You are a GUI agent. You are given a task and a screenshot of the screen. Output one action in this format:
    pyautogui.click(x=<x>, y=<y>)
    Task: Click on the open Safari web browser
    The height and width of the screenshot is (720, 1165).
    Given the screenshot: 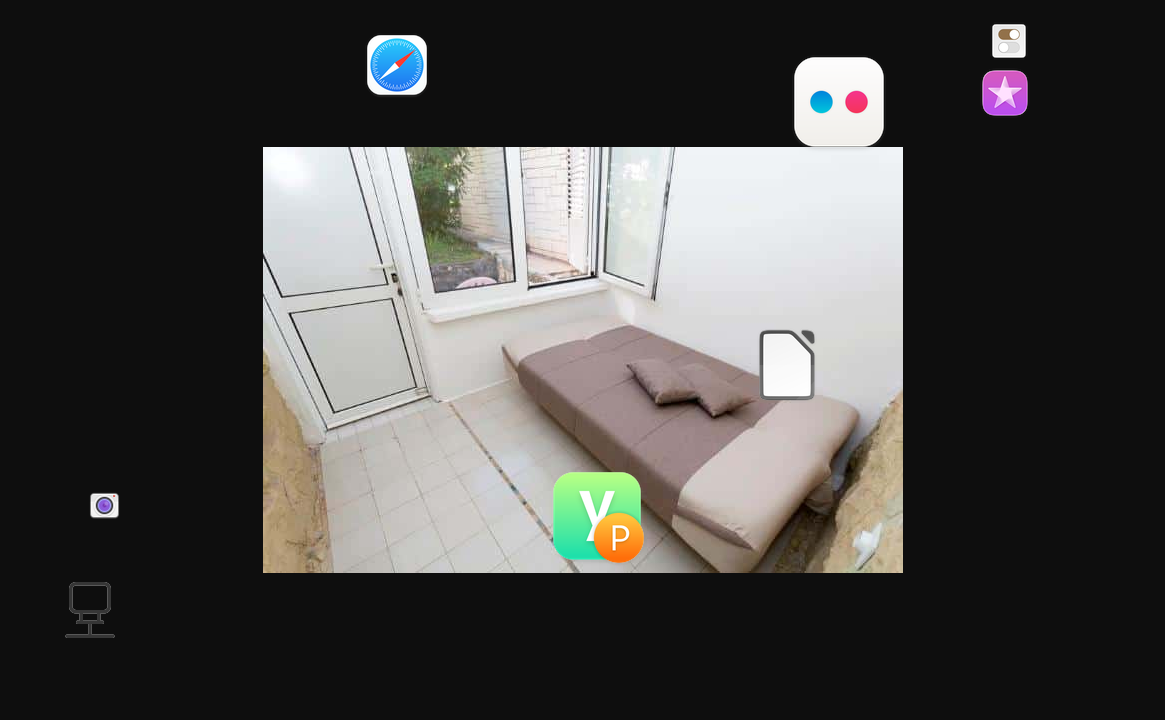 What is the action you would take?
    pyautogui.click(x=397, y=65)
    